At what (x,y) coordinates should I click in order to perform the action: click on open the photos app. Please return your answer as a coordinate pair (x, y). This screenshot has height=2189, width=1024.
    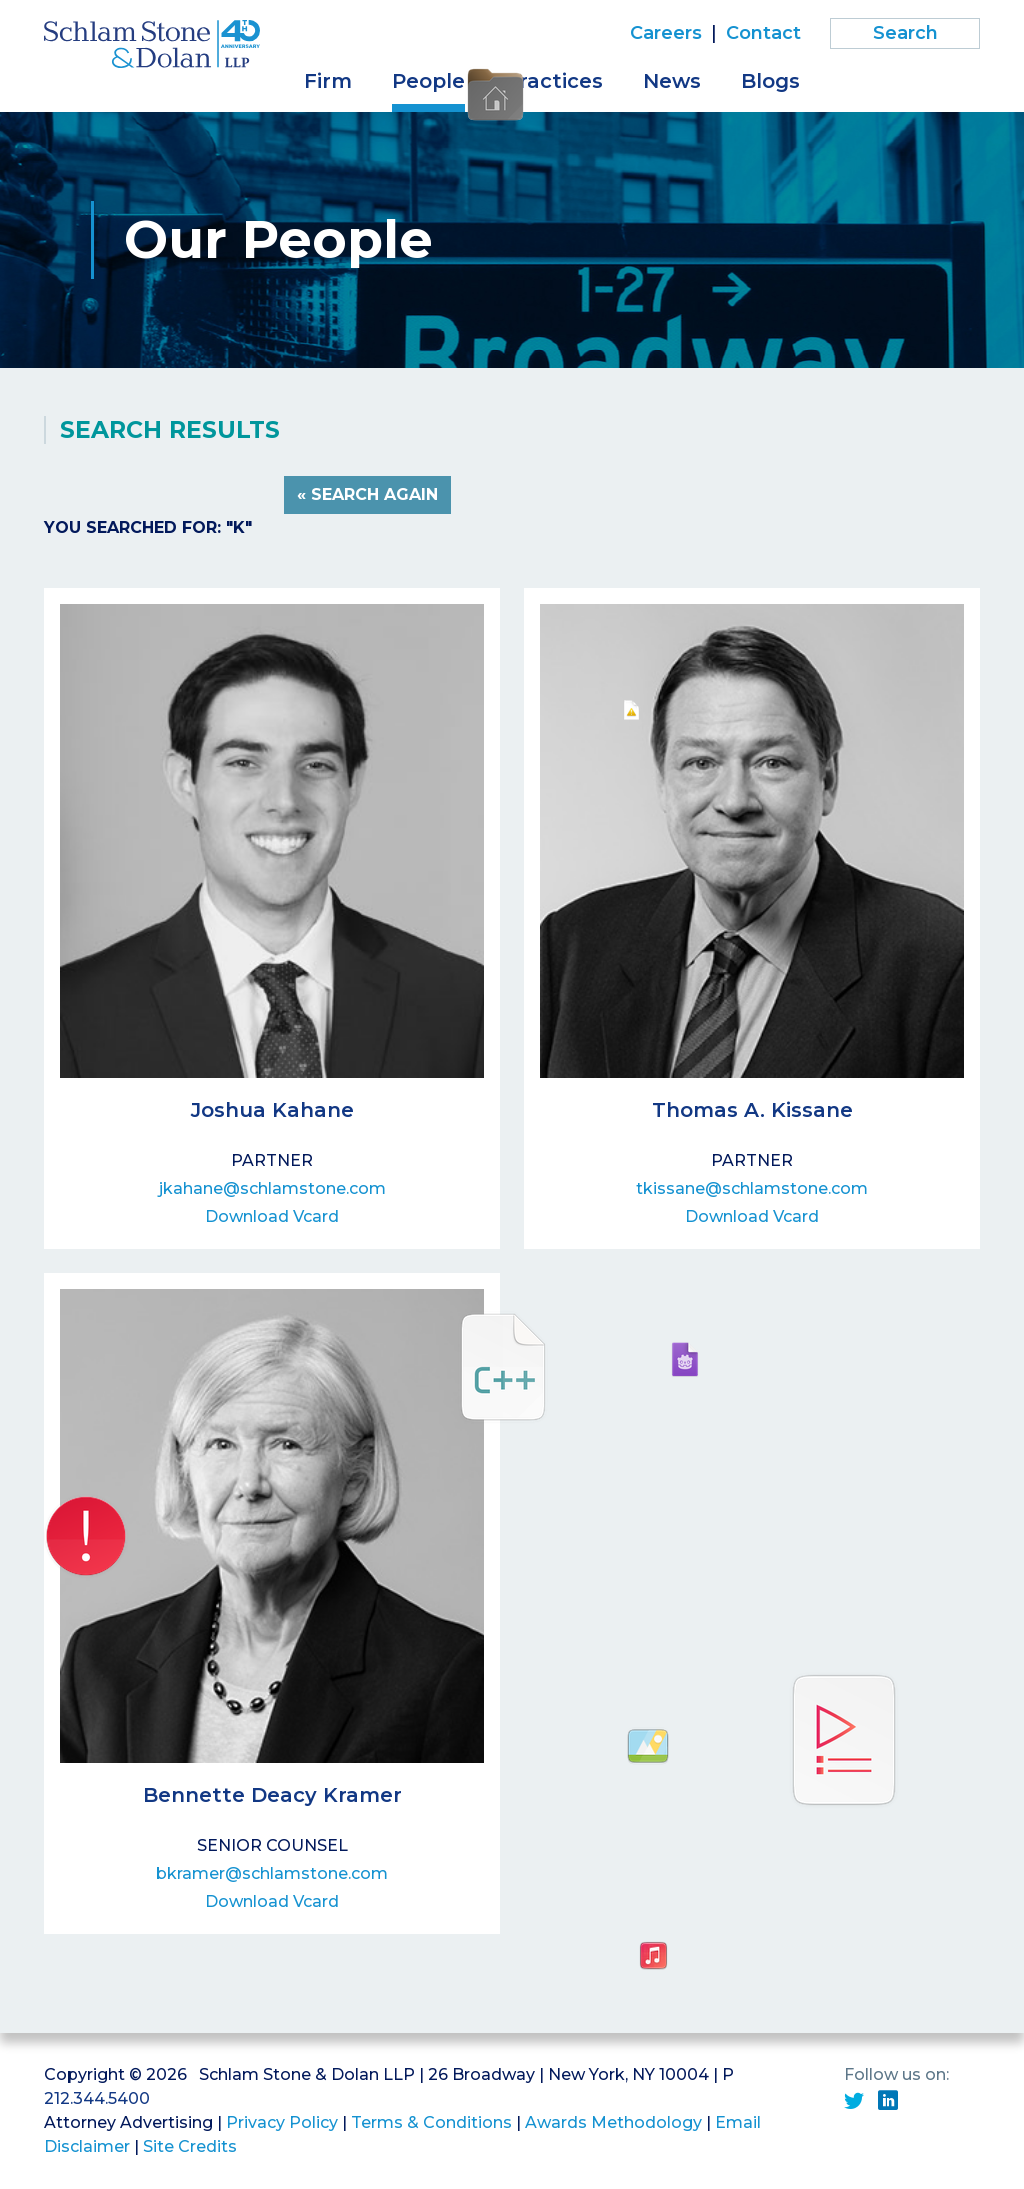
    Looking at the image, I should click on (648, 1746).